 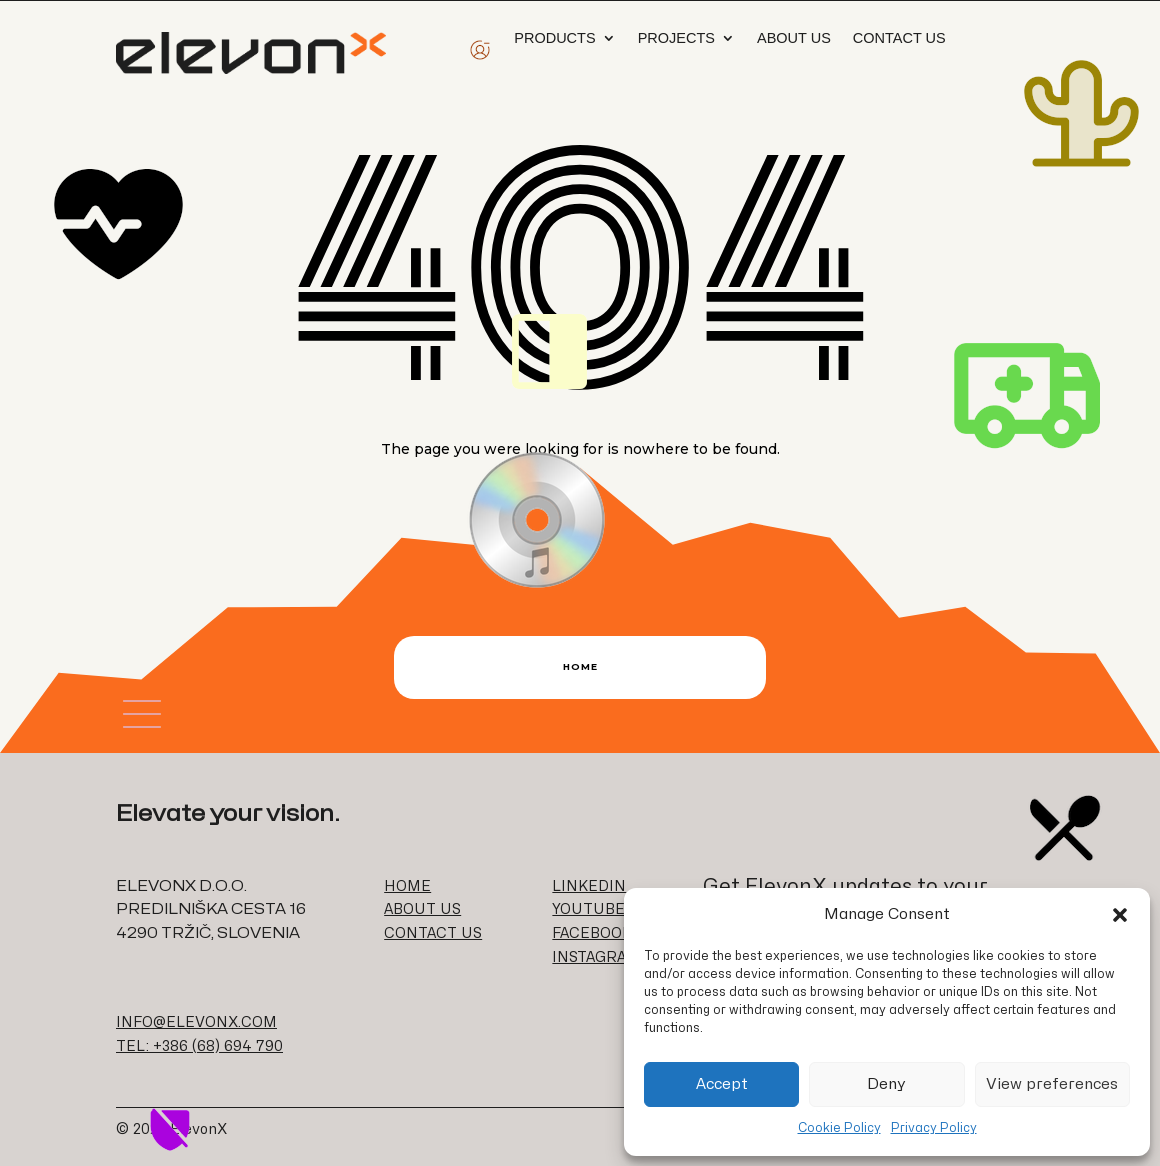 I want to click on access emergency medical services, so click(x=1023, y=388).